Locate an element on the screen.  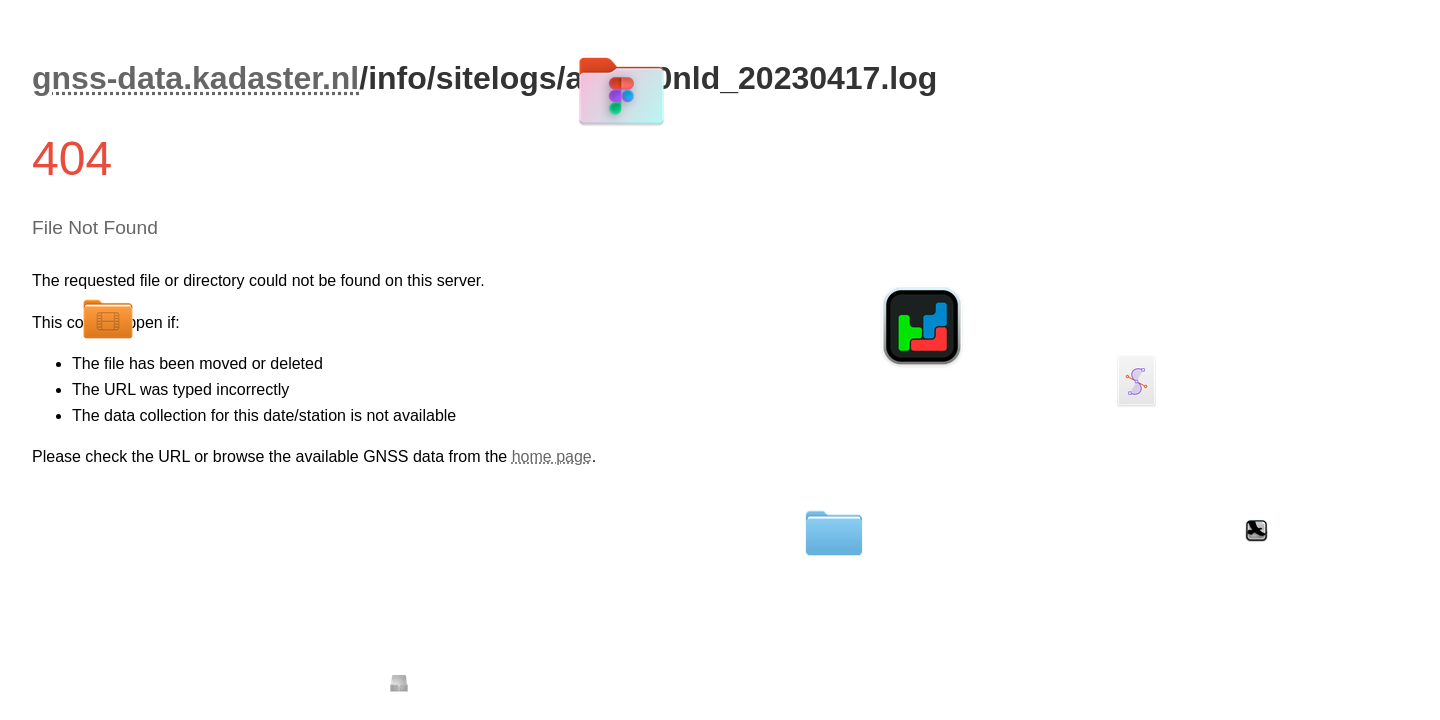
open a drawing template file is located at coordinates (1136, 381).